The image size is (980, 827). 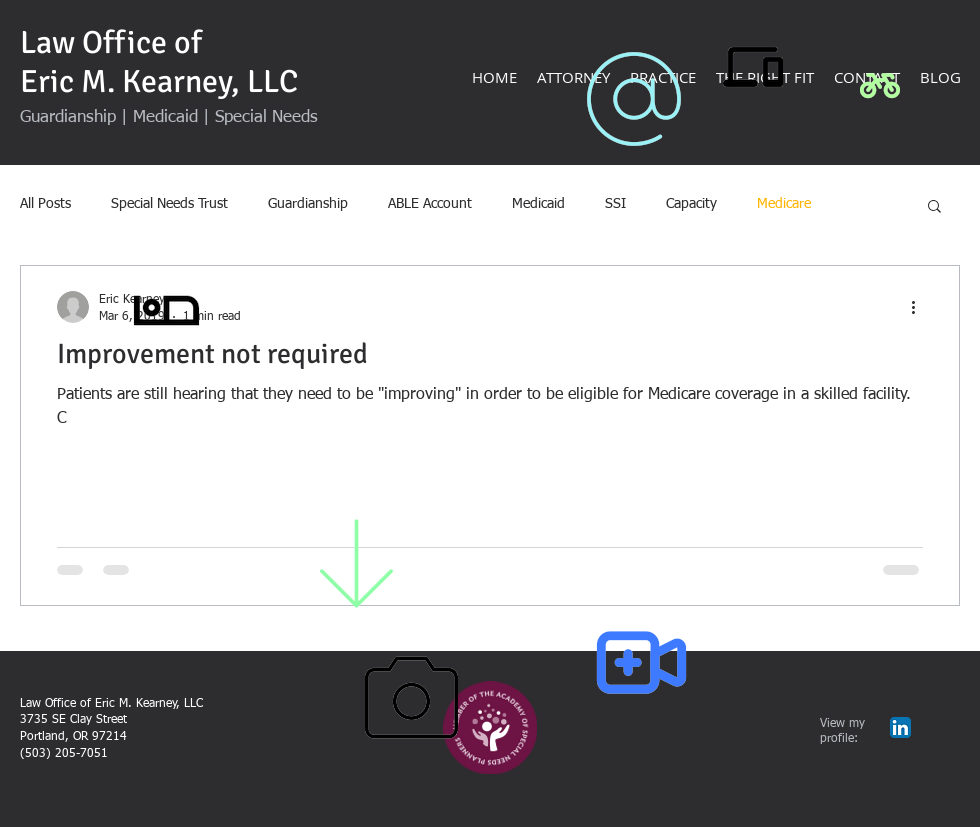 I want to click on scroll down or view more content, so click(x=356, y=563).